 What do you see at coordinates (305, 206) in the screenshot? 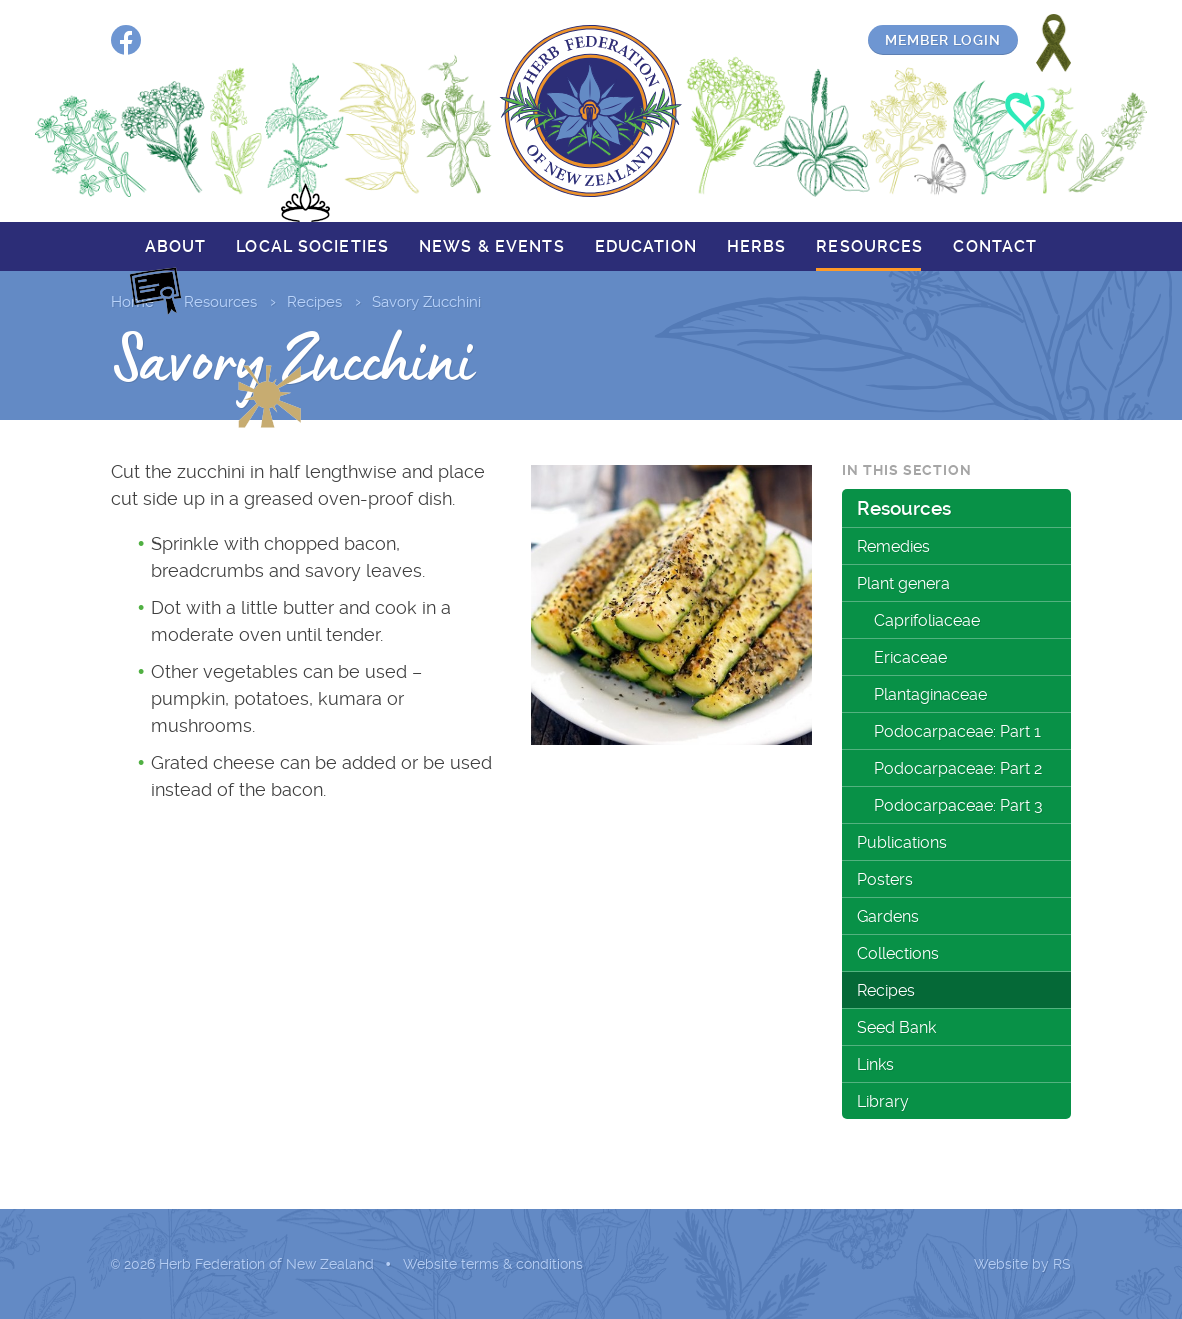
I see `indicates royalty or premium status` at bounding box center [305, 206].